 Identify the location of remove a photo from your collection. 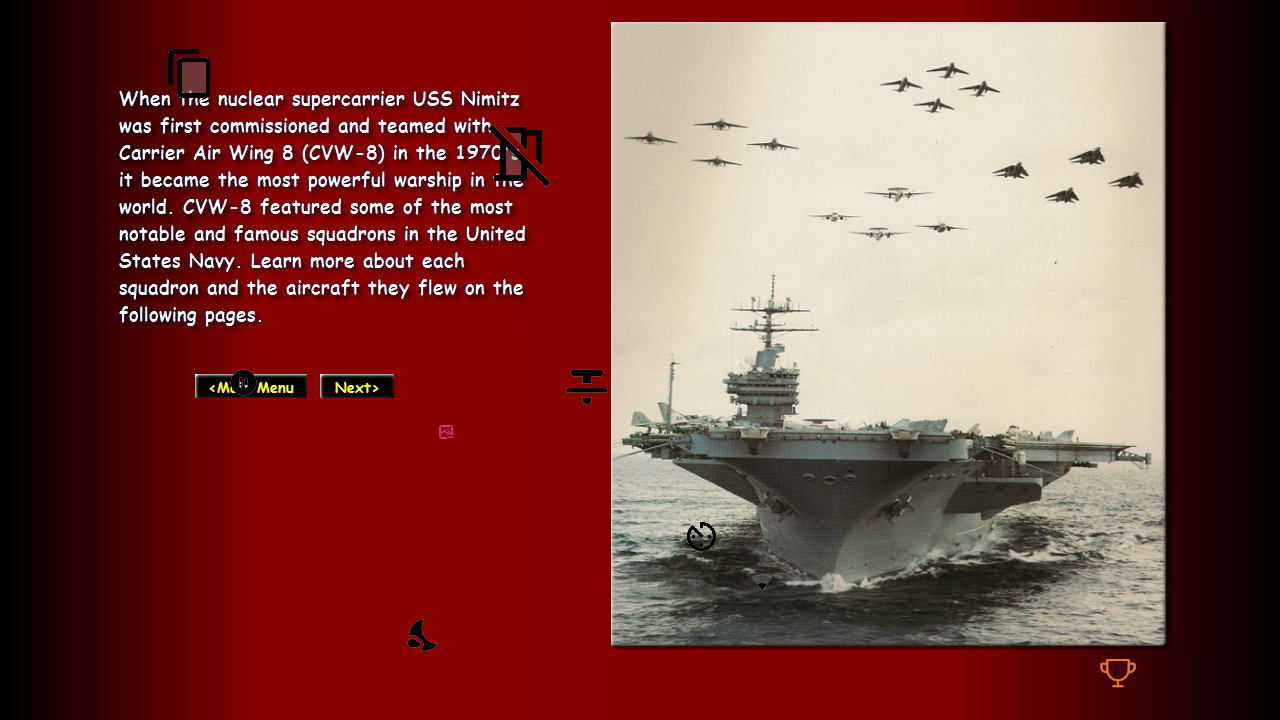
(446, 432).